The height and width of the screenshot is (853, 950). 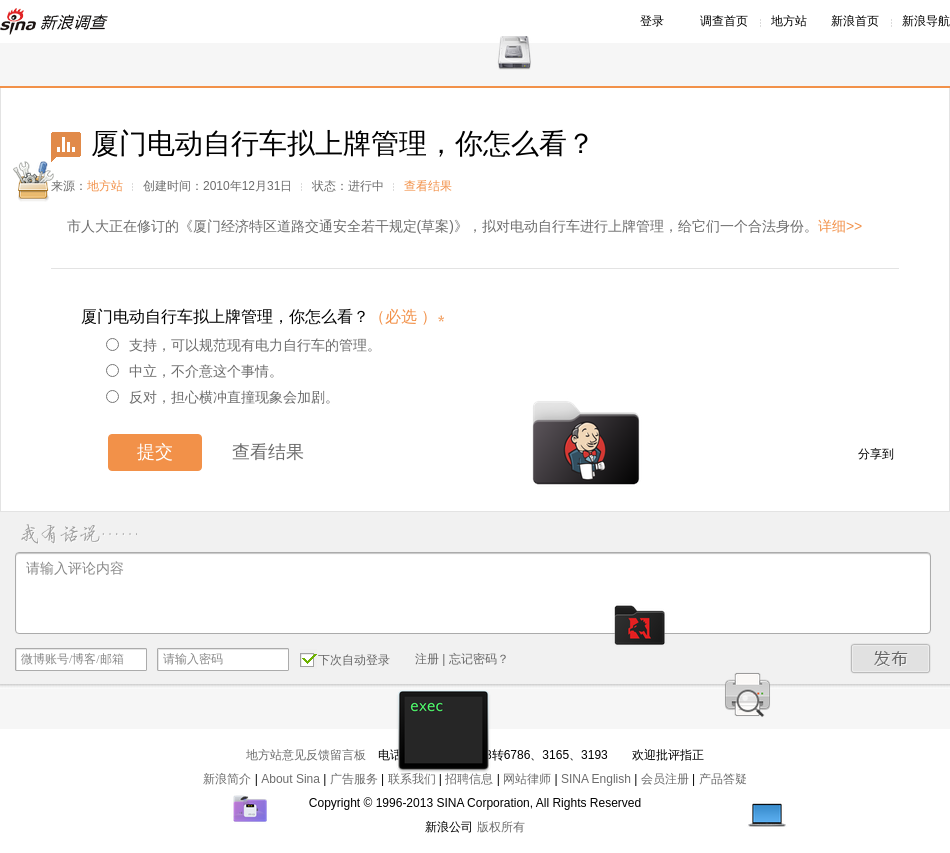 What do you see at coordinates (585, 445) in the screenshot?
I see `open jenkins CI/CD project folder` at bounding box center [585, 445].